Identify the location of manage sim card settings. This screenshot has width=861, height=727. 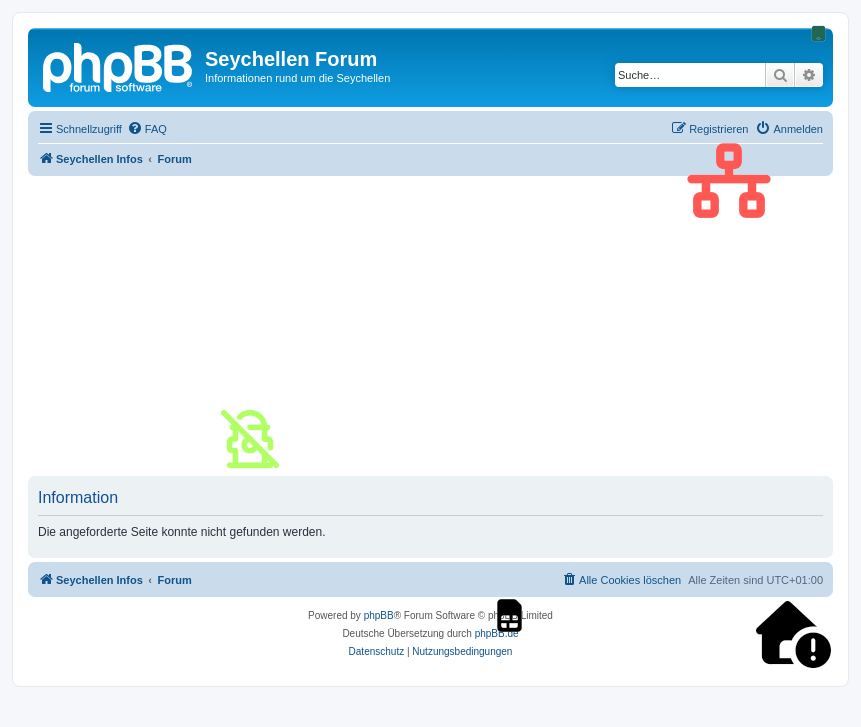
(509, 615).